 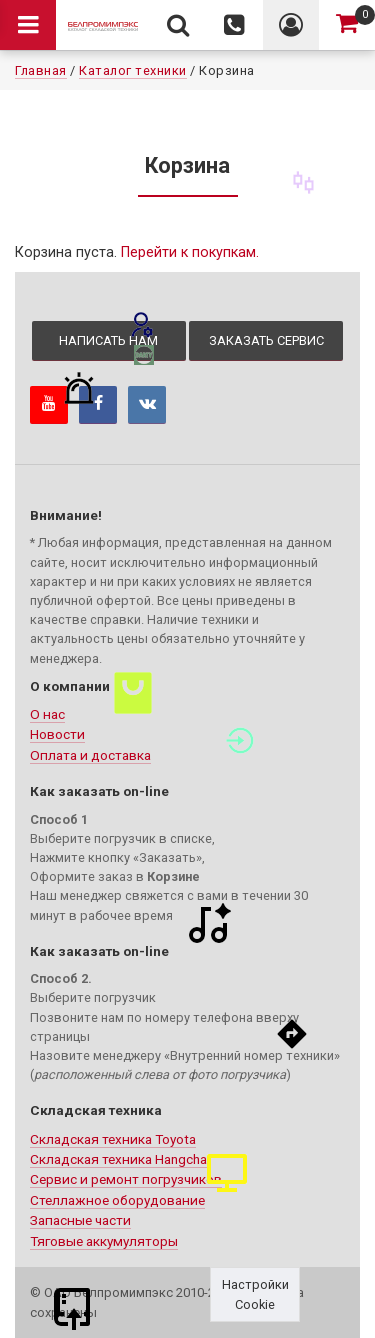 What do you see at coordinates (141, 325) in the screenshot?
I see `access user account settings` at bounding box center [141, 325].